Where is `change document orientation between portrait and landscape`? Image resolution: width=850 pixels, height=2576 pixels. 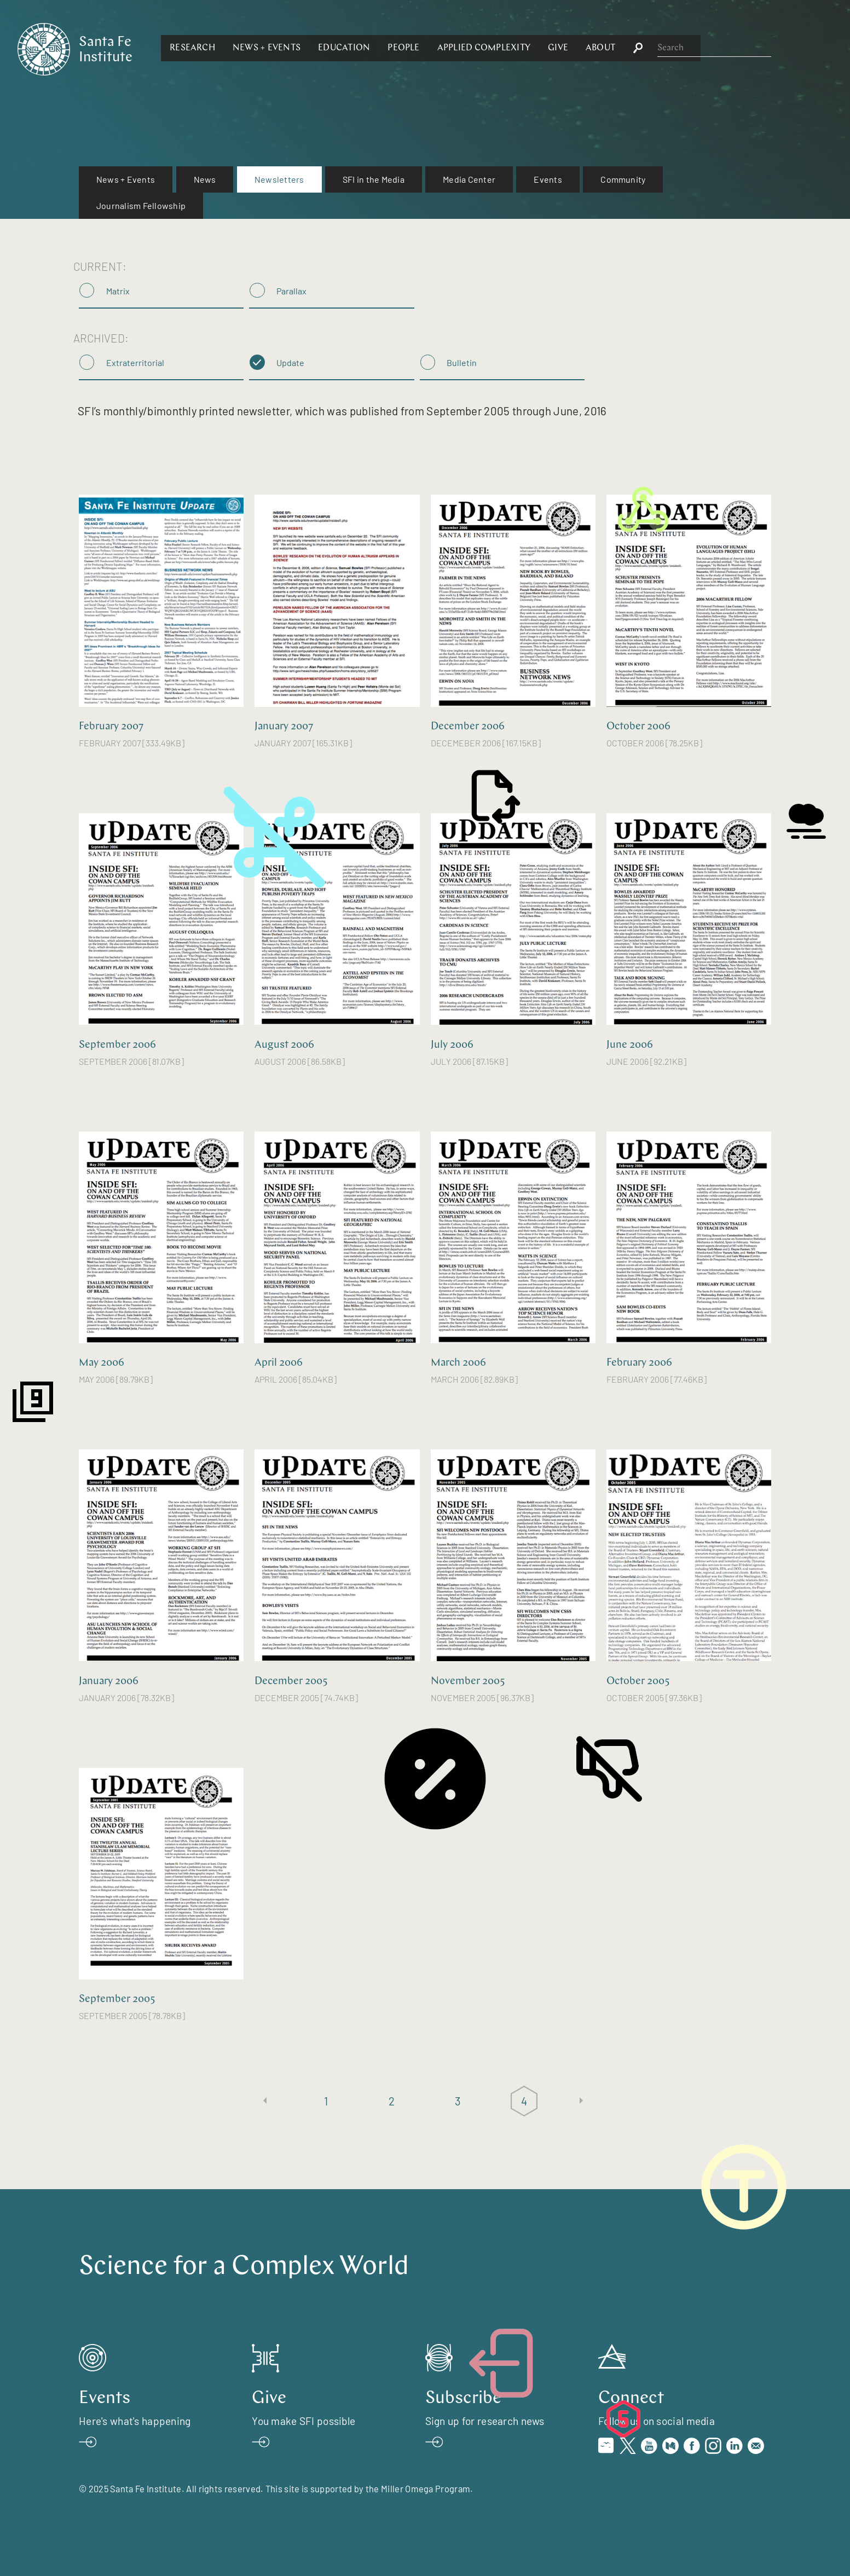 change document orientation between portrait and landscape is located at coordinates (492, 796).